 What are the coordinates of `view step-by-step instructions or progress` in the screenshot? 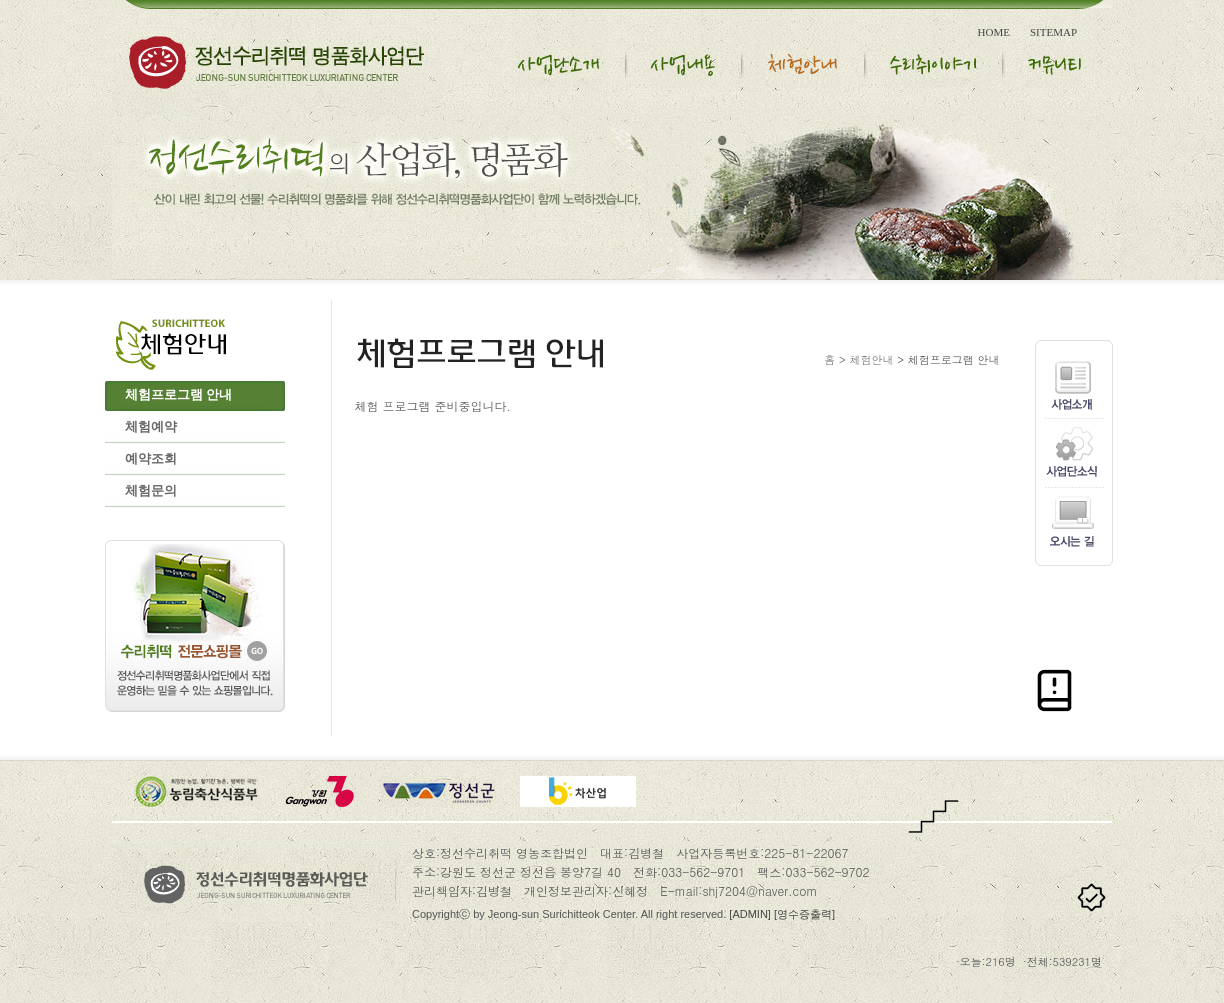 It's located at (933, 816).